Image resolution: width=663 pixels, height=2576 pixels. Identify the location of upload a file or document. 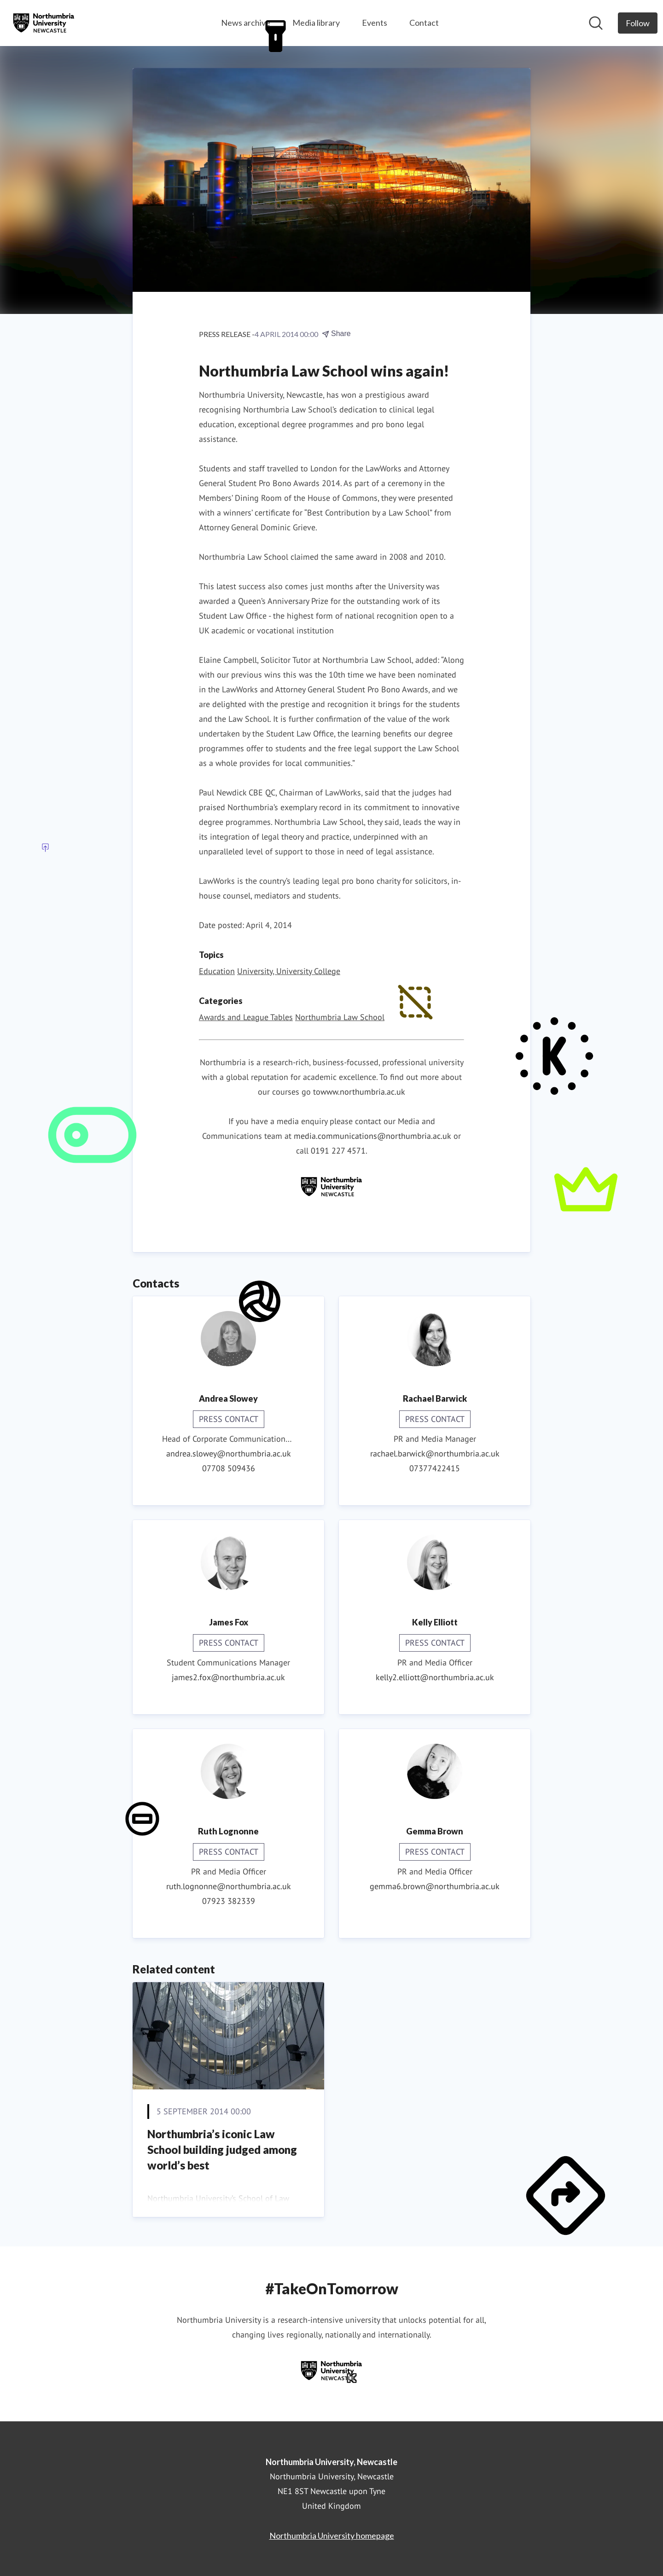
(45, 847).